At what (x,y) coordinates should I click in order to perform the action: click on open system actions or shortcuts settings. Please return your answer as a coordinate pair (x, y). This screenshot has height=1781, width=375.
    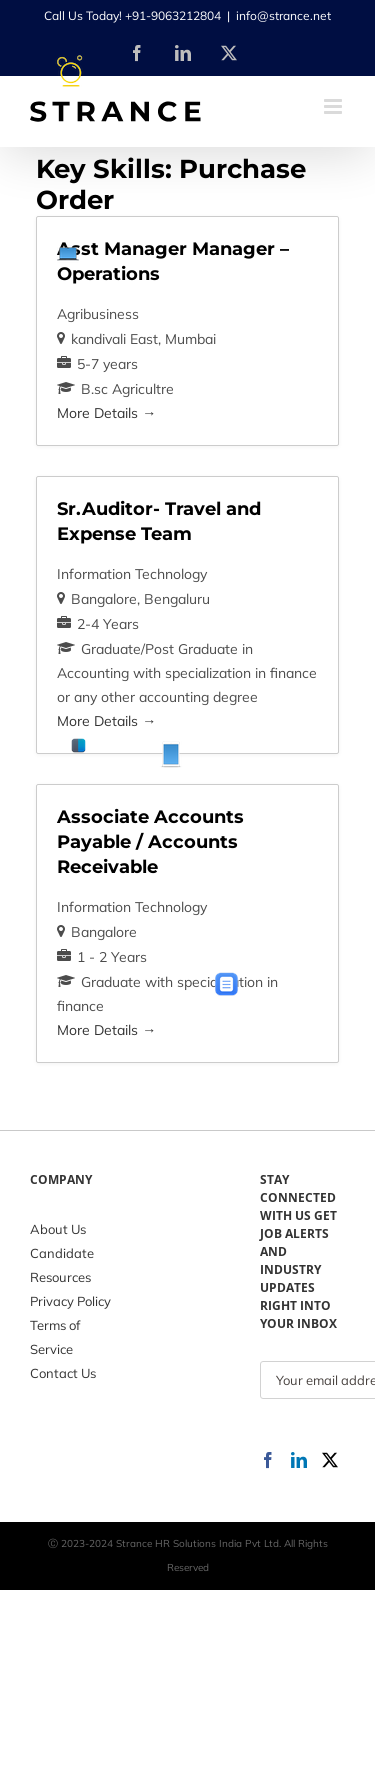
    Looking at the image, I should click on (226, 984).